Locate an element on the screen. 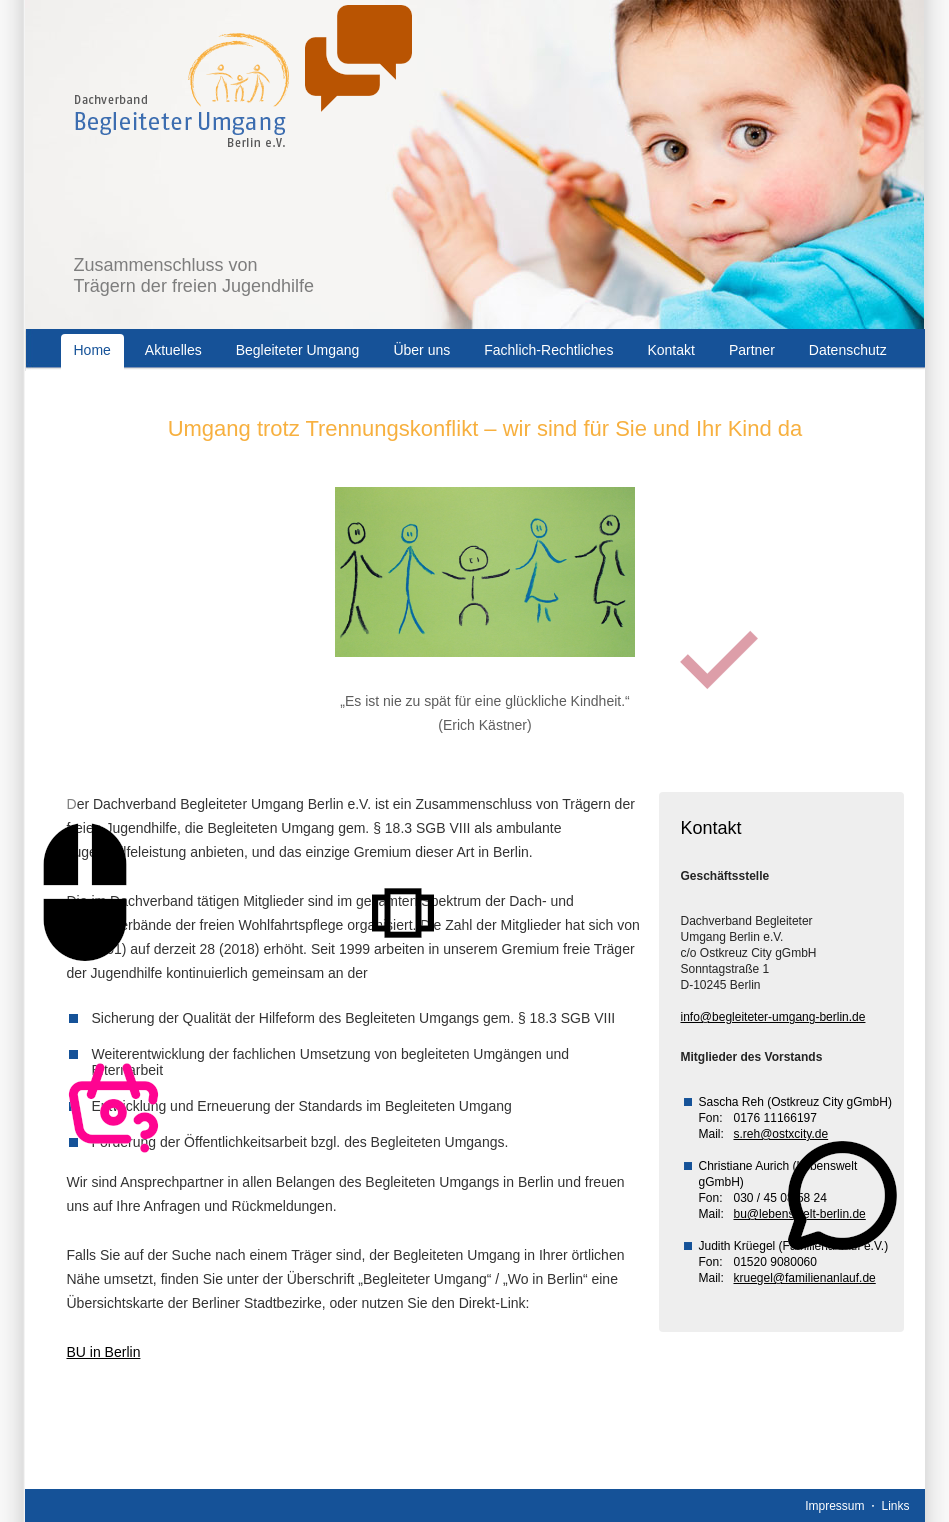 The width and height of the screenshot is (949, 1522). confirm or submit an action is located at coordinates (719, 658).